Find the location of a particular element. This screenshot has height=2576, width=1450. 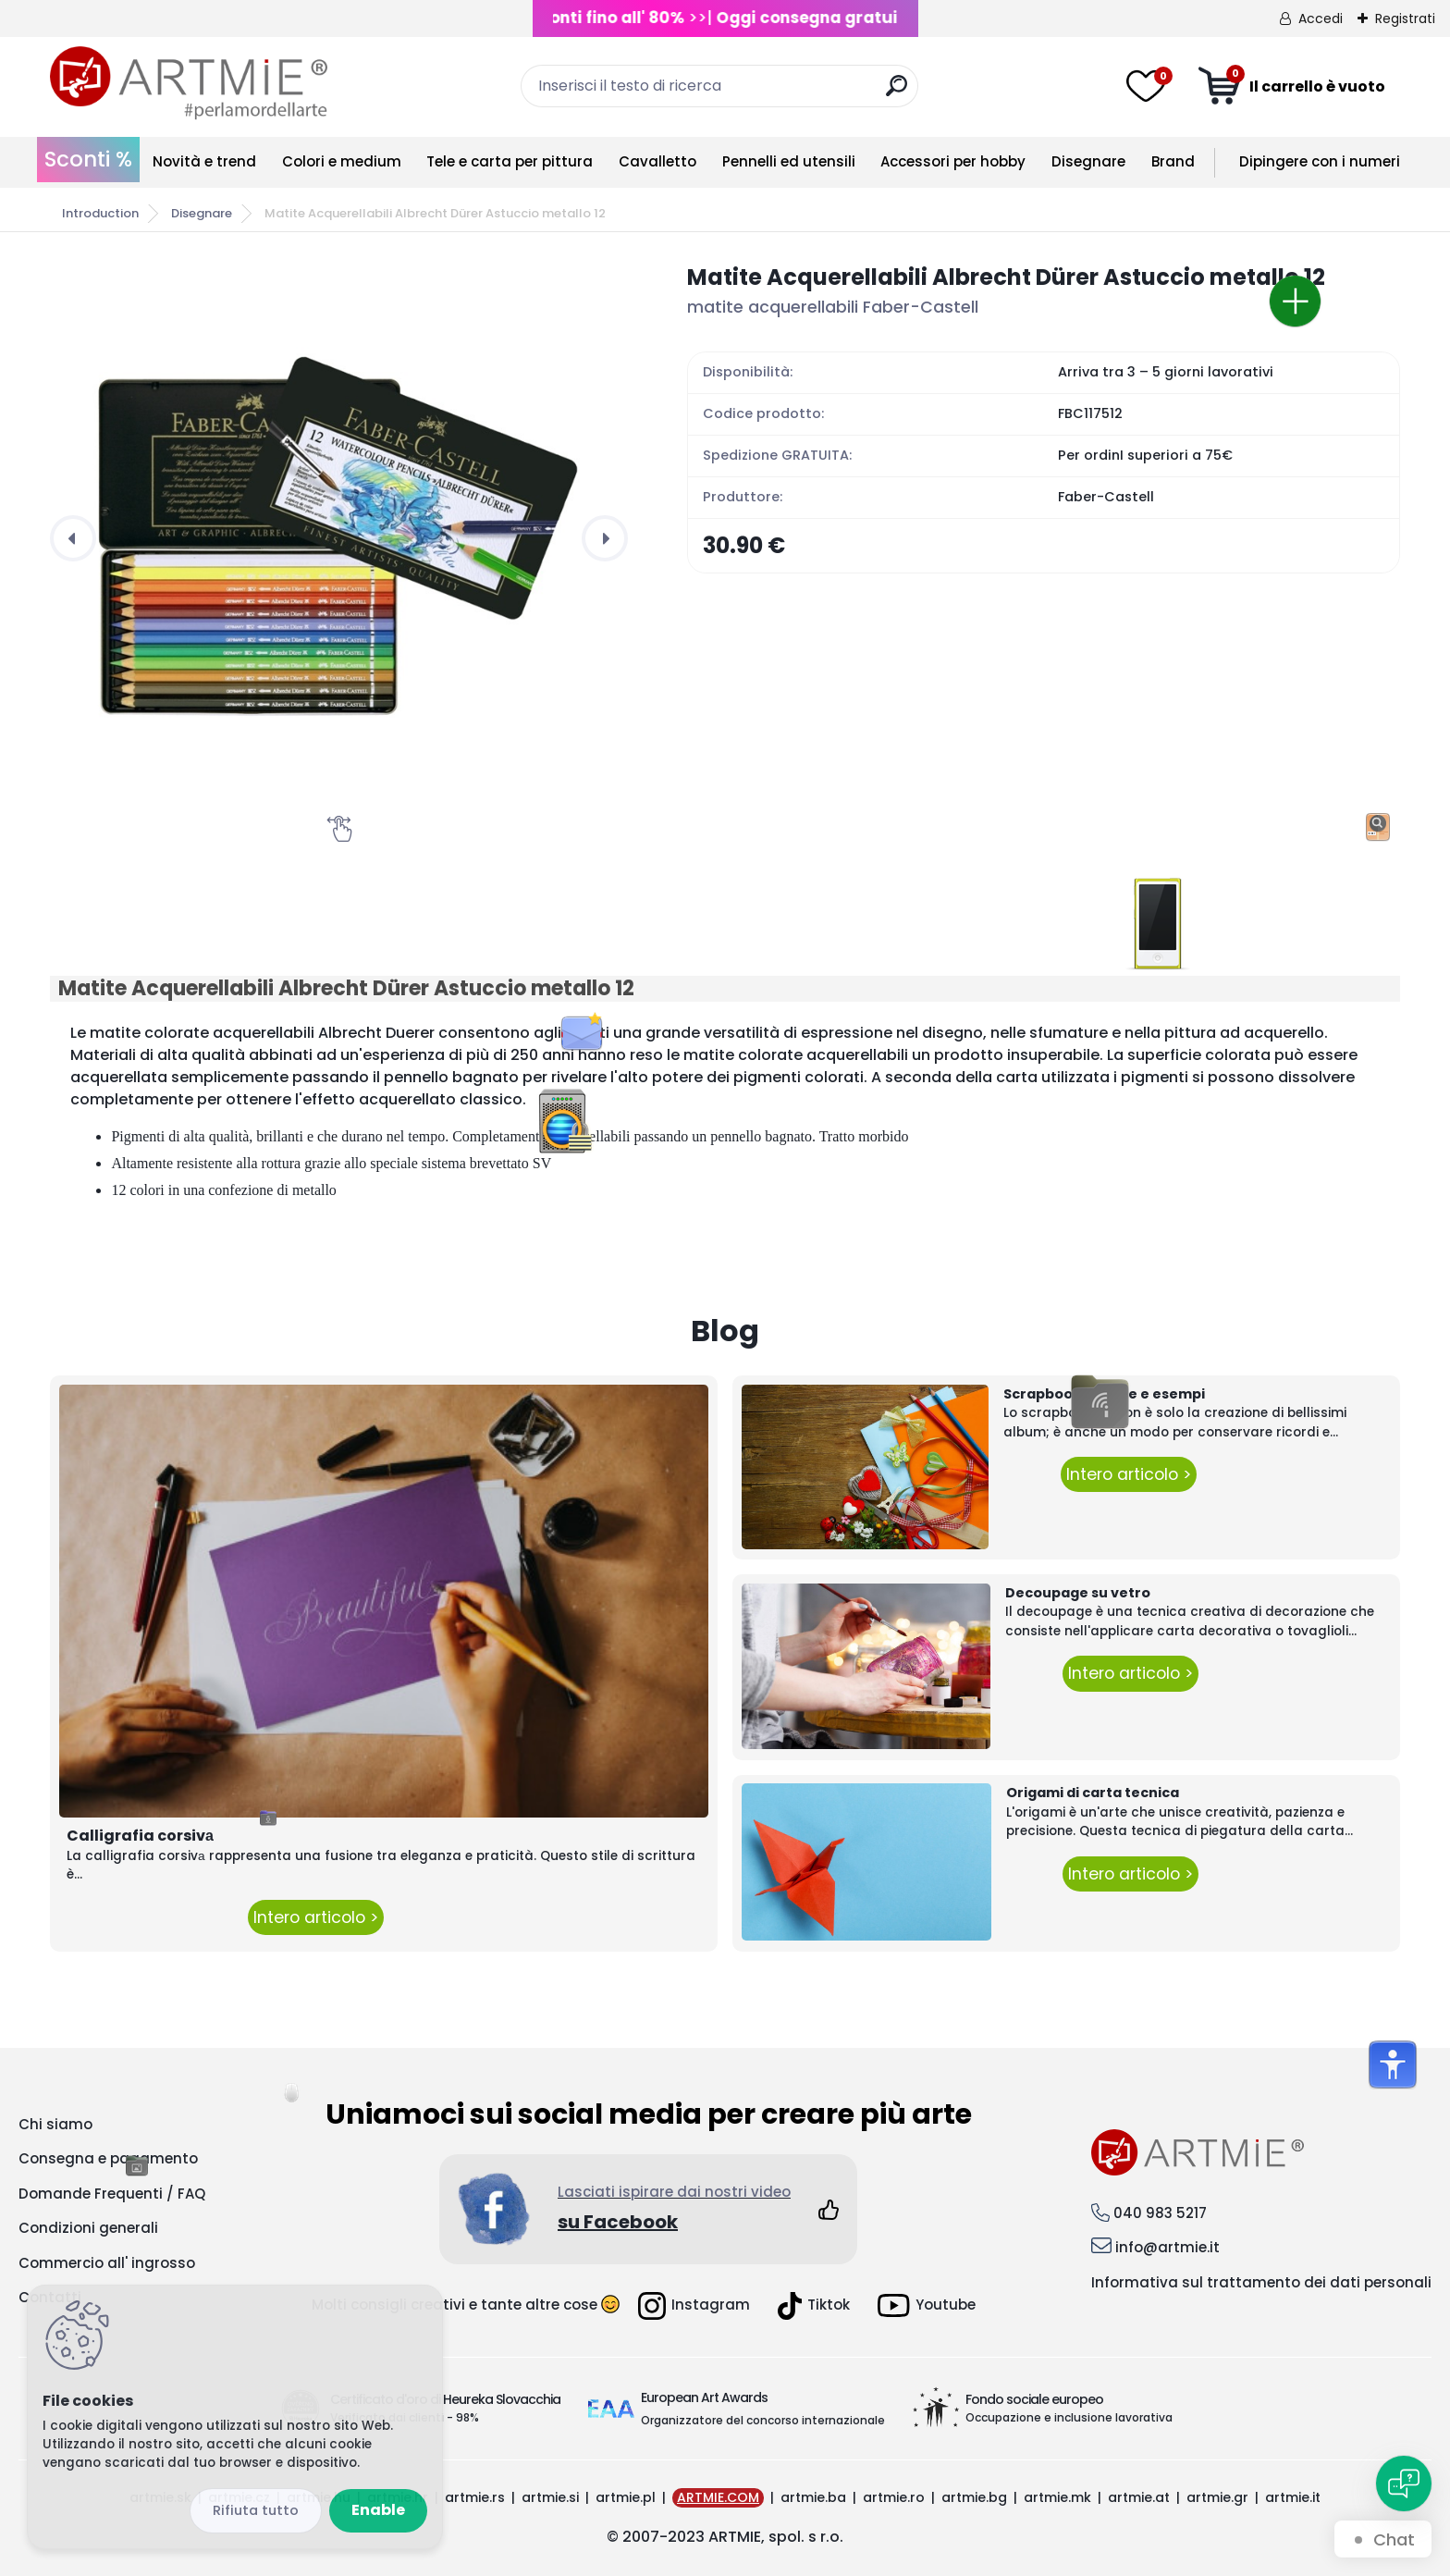

indicates a connected iPod nano device is located at coordinates (1158, 924).